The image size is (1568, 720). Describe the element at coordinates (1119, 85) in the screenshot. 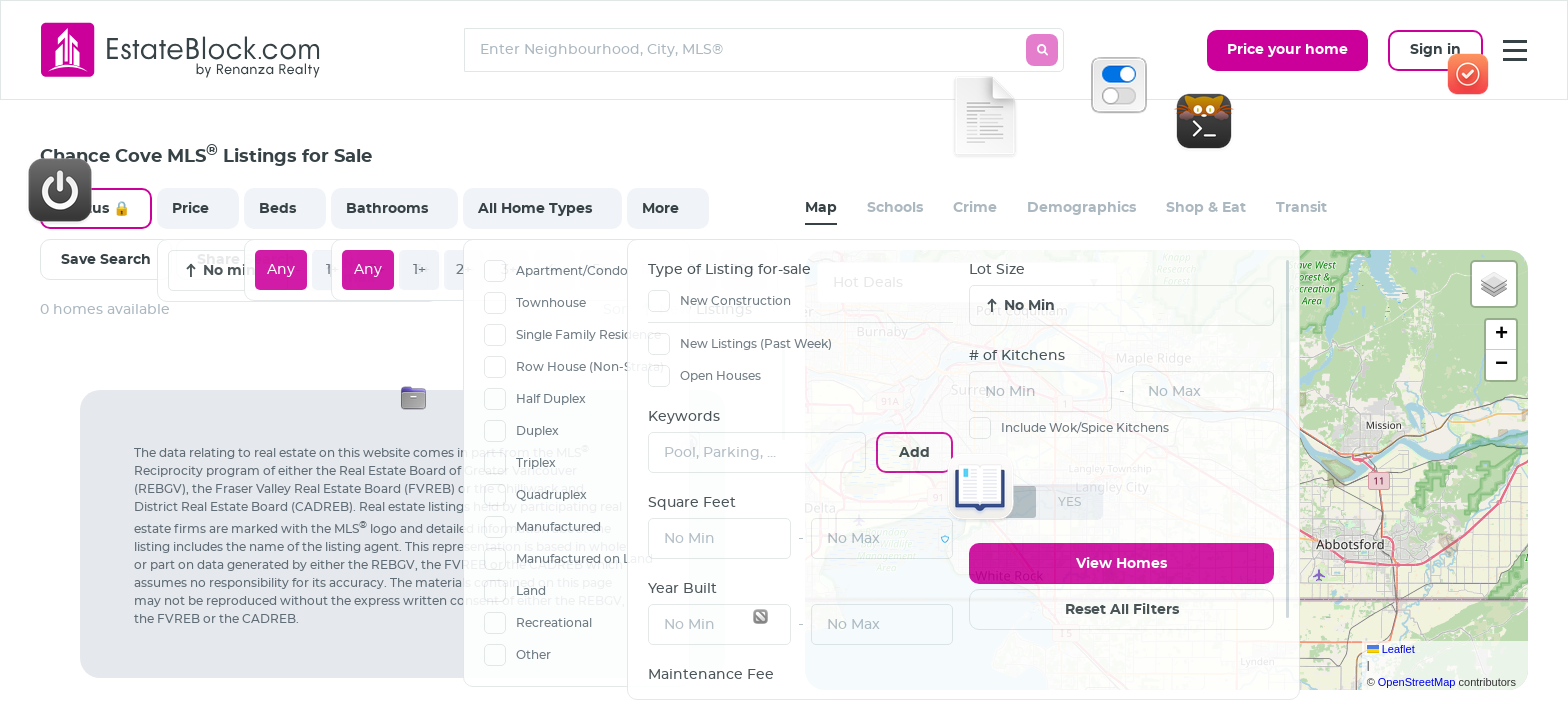

I see `open gnome tweaks to customize desktop settings` at that location.